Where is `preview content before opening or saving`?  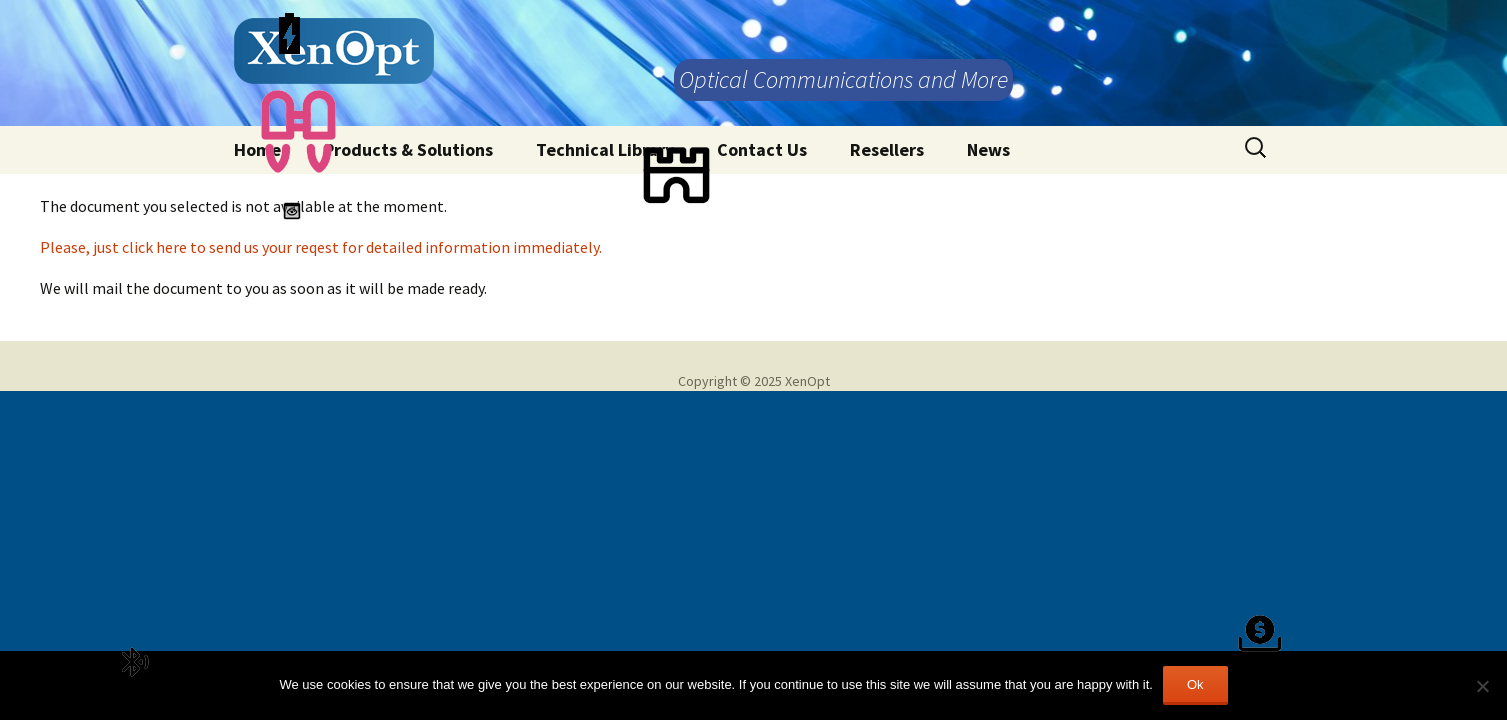 preview content before opening or saving is located at coordinates (292, 211).